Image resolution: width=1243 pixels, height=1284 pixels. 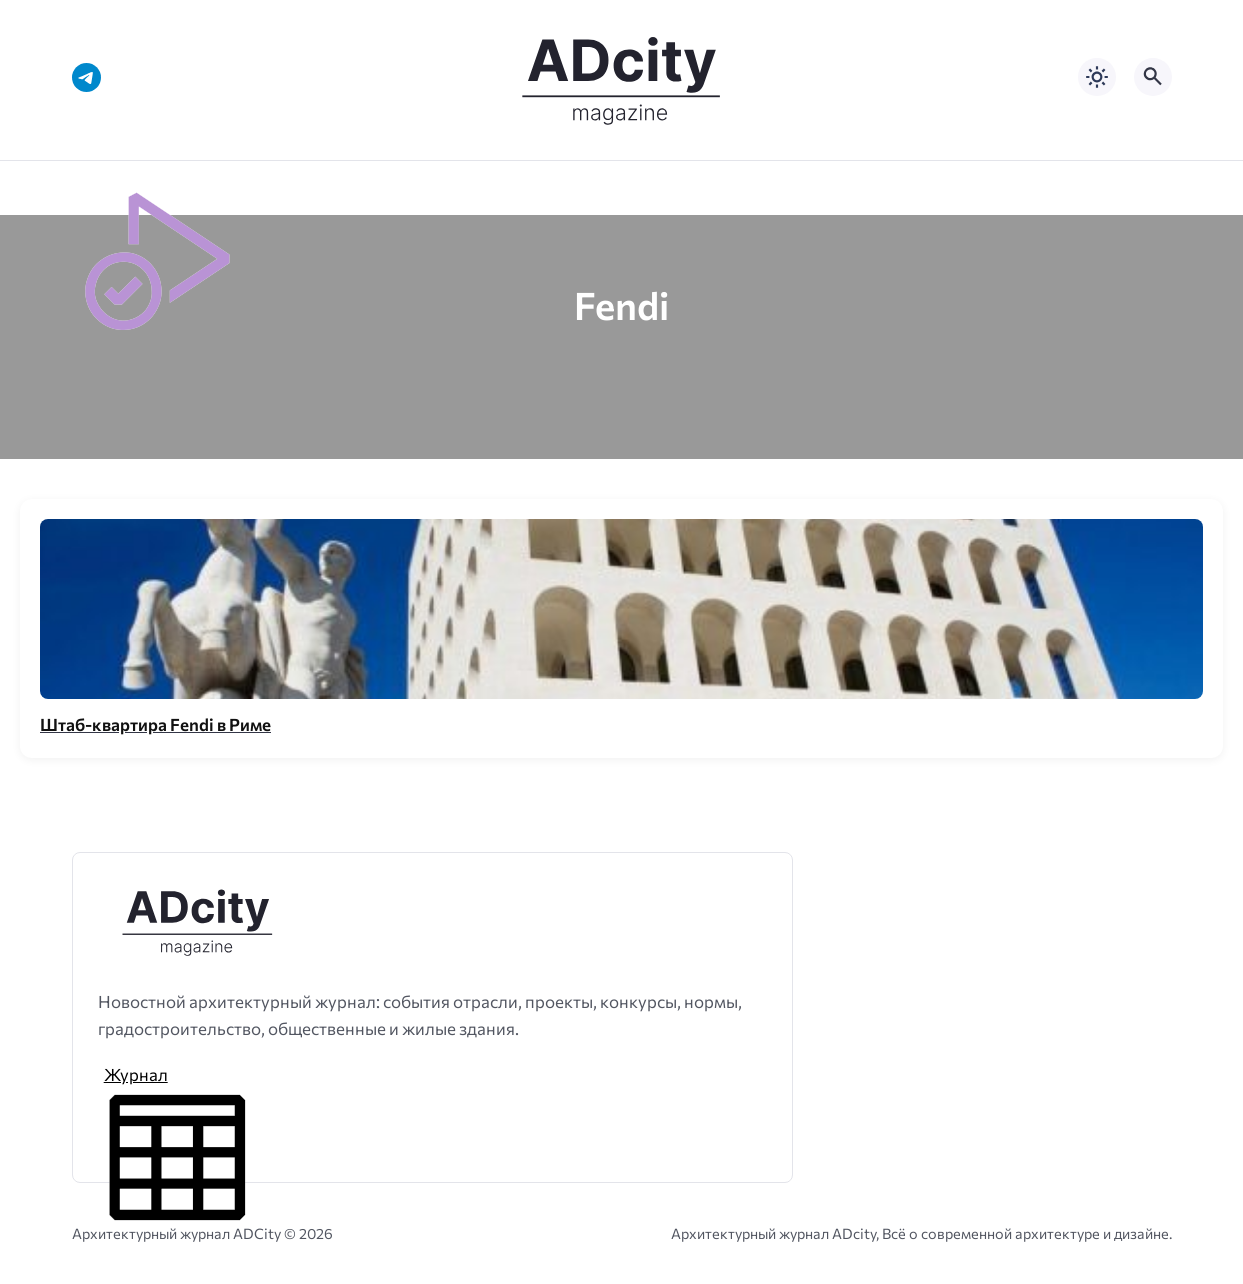 What do you see at coordinates (159, 254) in the screenshot?
I see `run tests with code coverage enabled` at bounding box center [159, 254].